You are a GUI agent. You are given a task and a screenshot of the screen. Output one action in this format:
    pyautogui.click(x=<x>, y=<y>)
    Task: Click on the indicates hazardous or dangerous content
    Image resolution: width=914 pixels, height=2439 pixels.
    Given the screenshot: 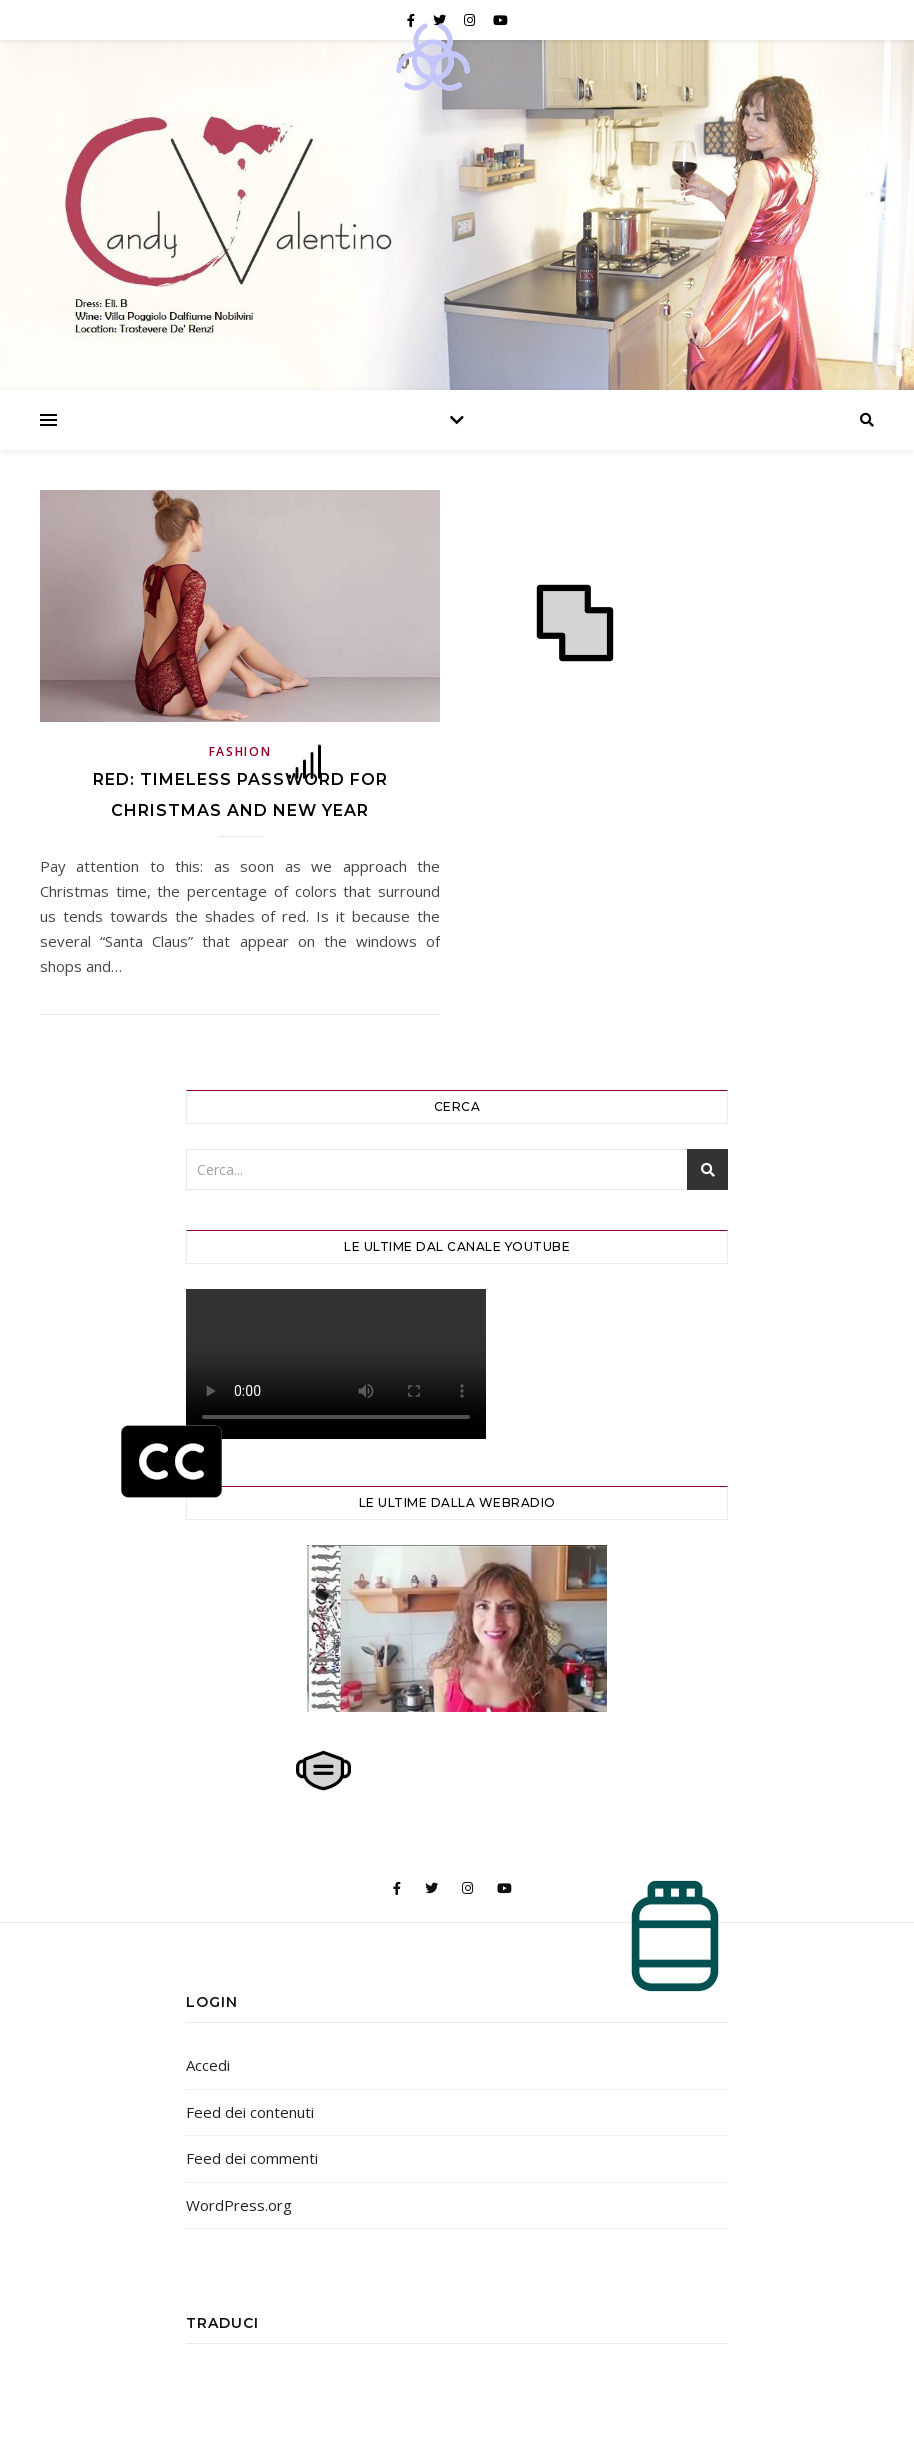 What is the action you would take?
    pyautogui.click(x=433, y=59)
    